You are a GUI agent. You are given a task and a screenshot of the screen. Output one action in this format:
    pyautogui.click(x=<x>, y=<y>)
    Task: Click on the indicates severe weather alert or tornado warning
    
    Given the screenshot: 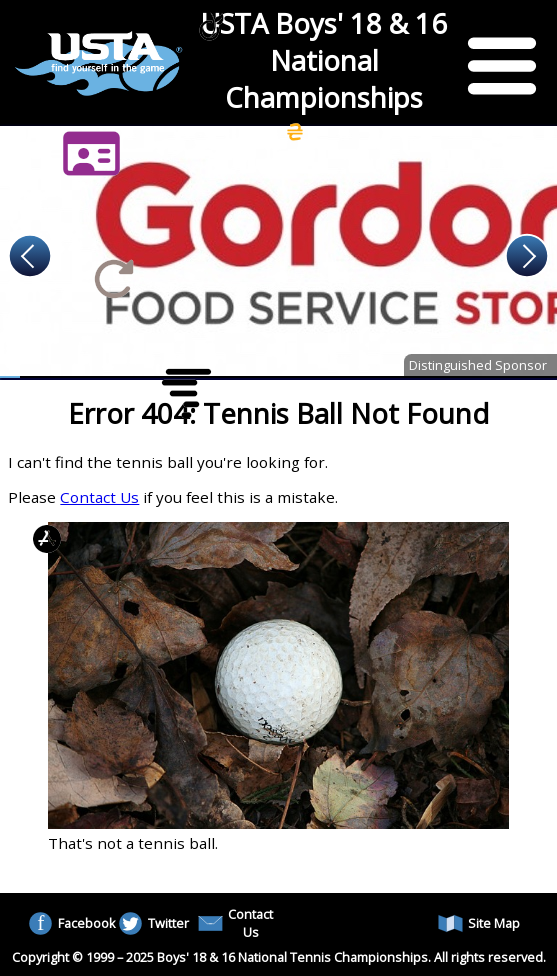 What is the action you would take?
    pyautogui.click(x=185, y=392)
    